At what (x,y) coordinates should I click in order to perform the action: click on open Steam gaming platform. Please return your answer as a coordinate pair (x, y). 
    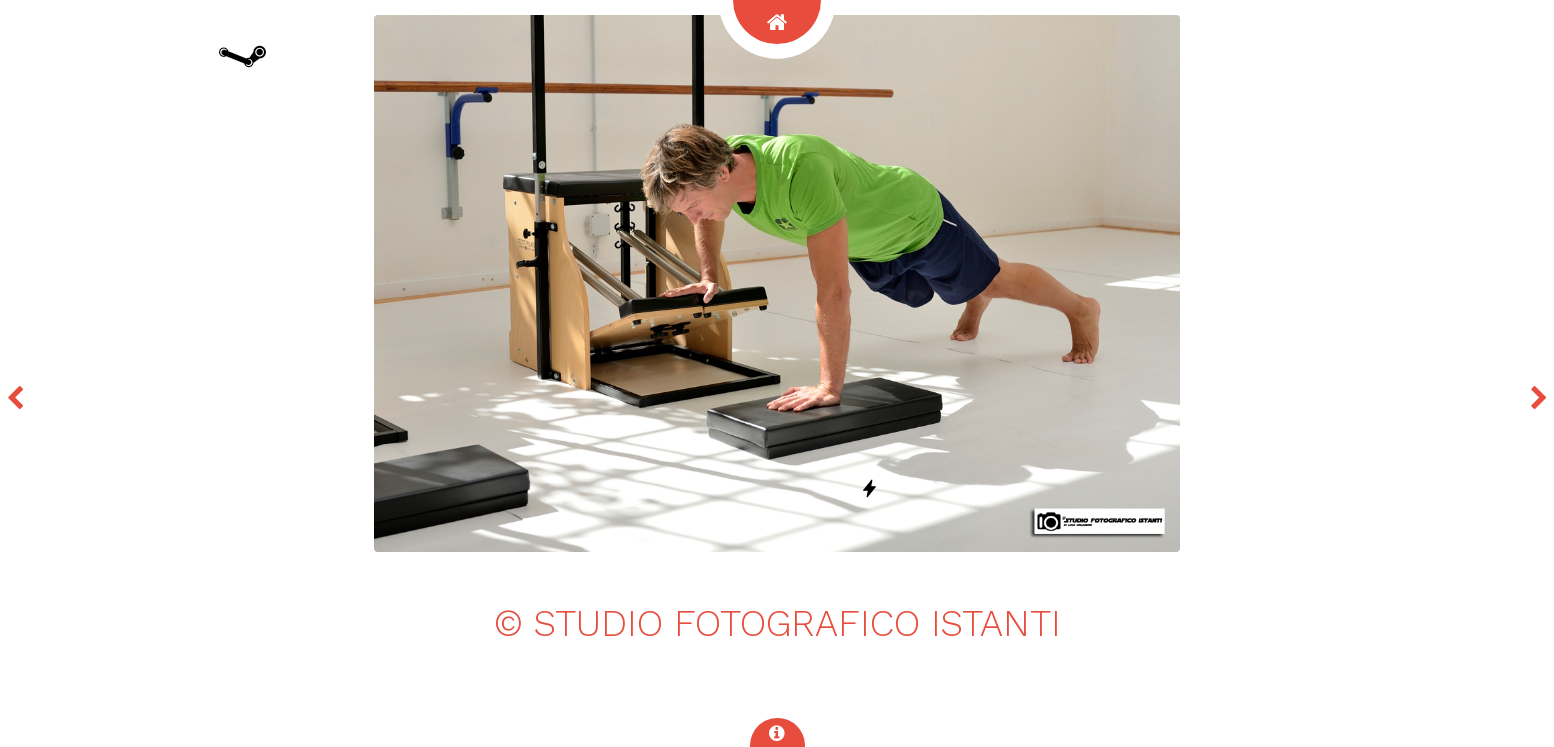
    Looking at the image, I should click on (242, 56).